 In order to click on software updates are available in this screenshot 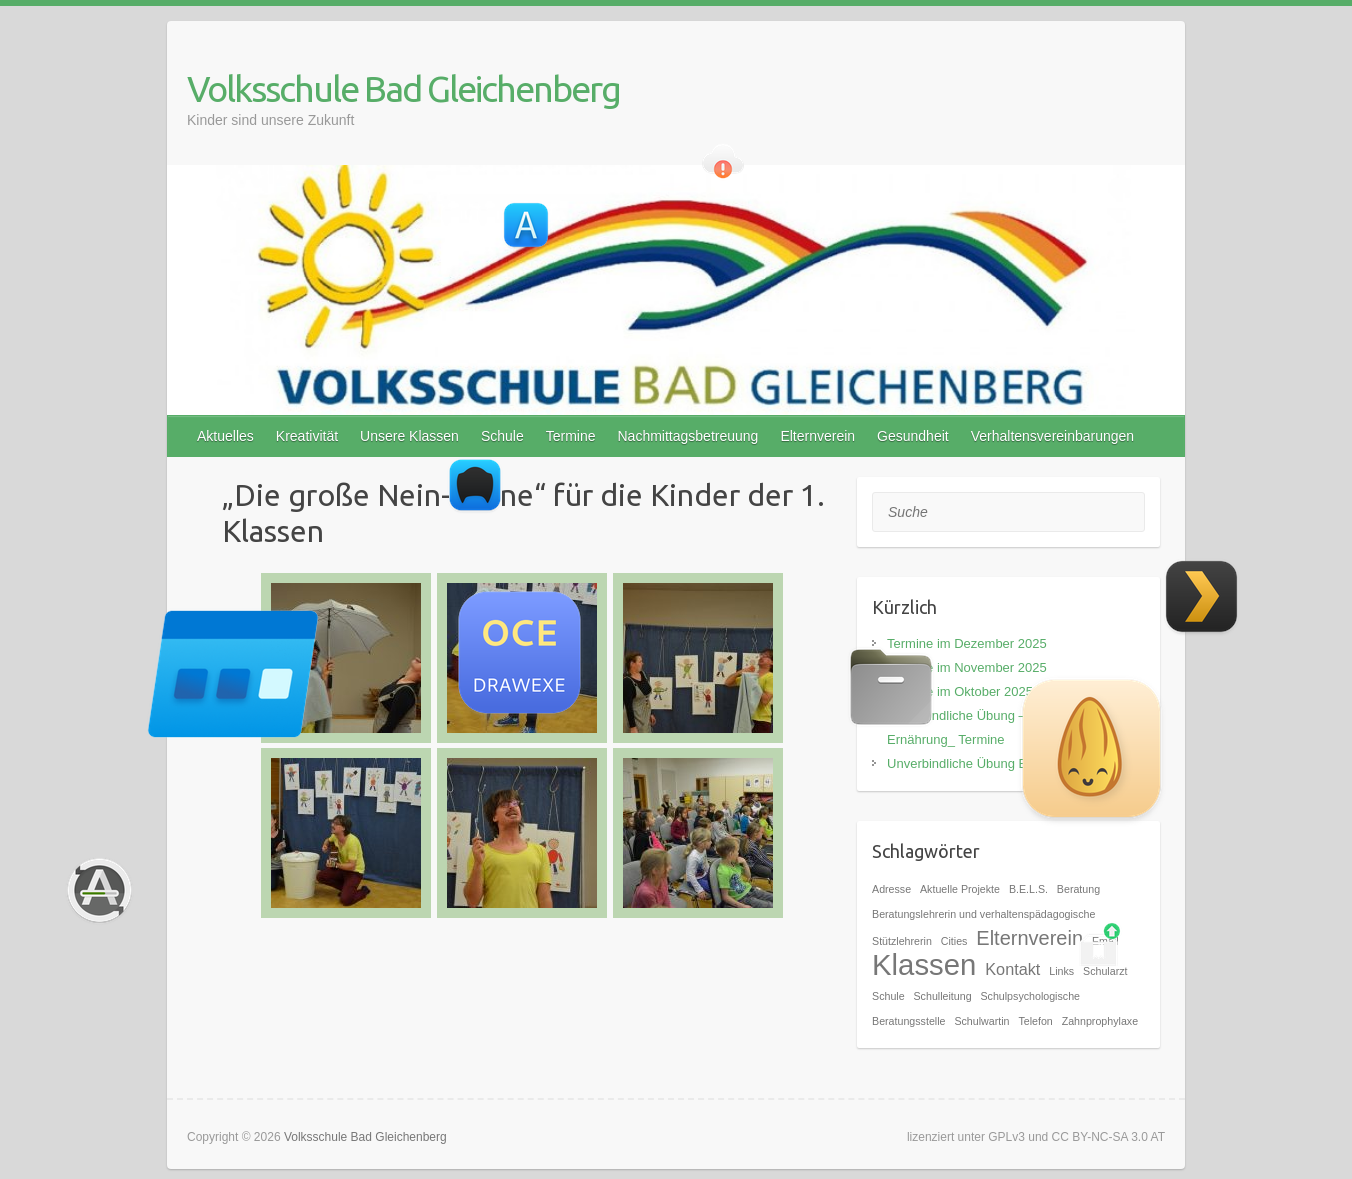, I will do `click(1098, 944)`.